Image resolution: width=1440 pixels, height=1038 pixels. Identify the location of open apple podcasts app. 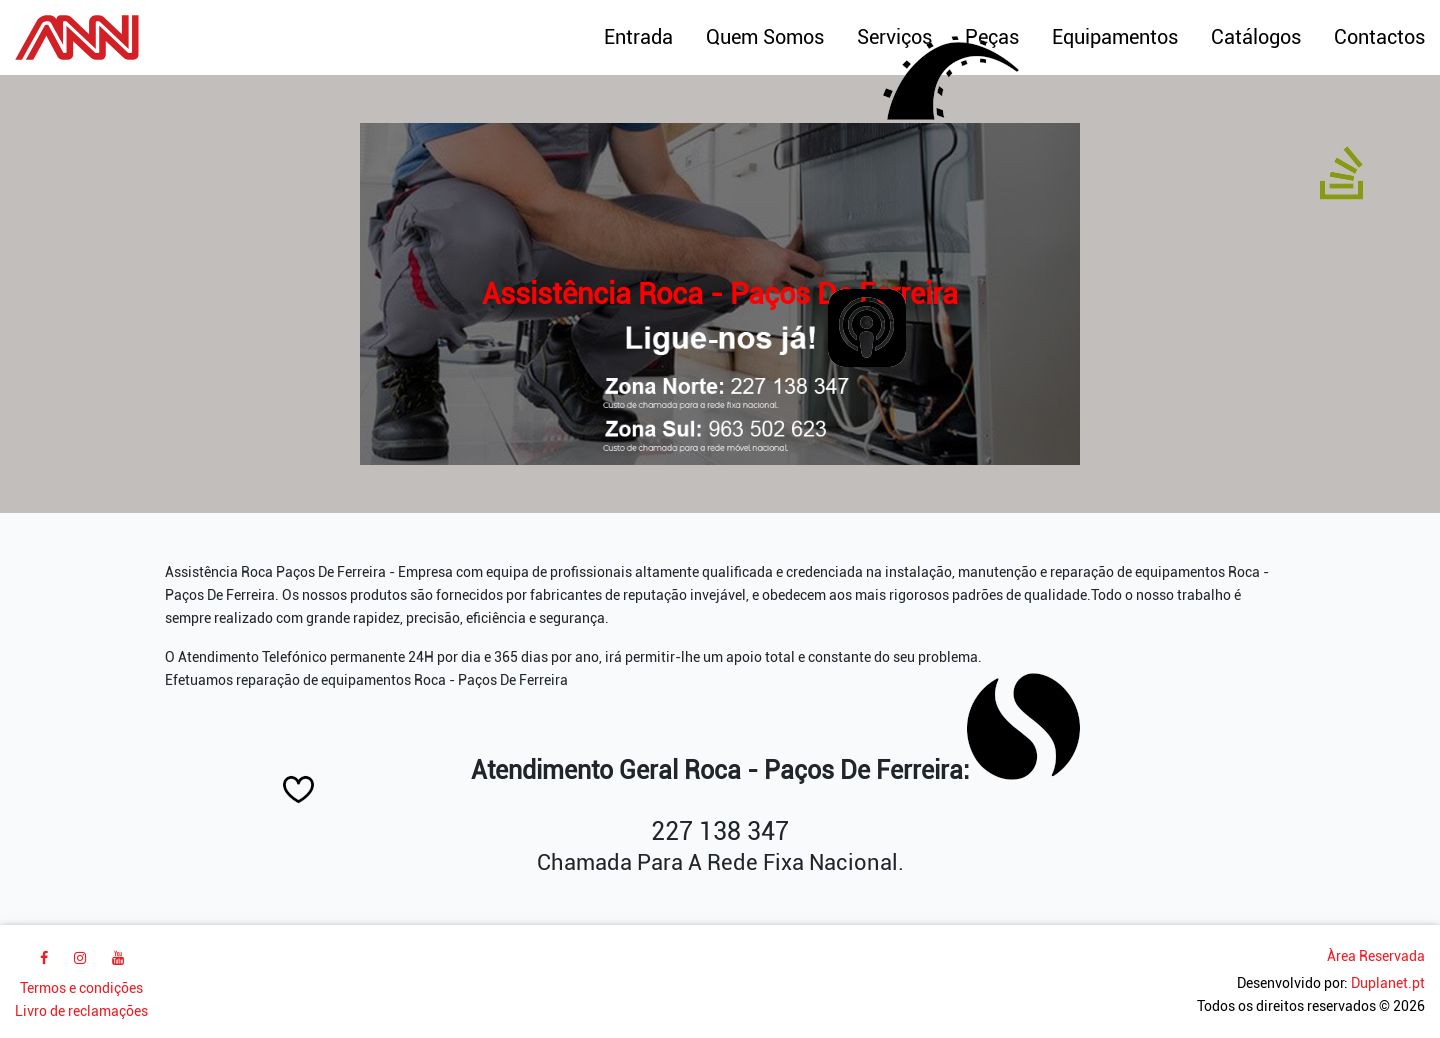
(867, 328).